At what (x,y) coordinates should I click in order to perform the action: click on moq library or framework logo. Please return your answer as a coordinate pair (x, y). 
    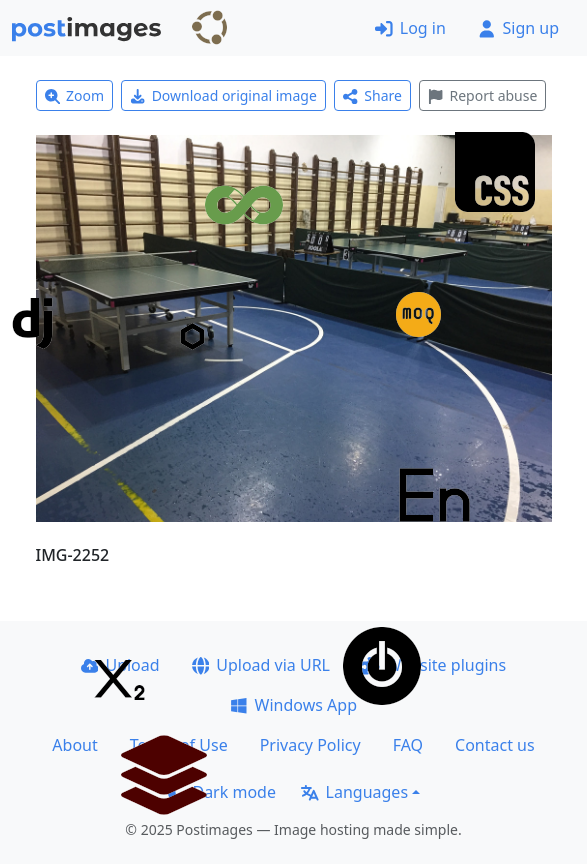
    Looking at the image, I should click on (418, 314).